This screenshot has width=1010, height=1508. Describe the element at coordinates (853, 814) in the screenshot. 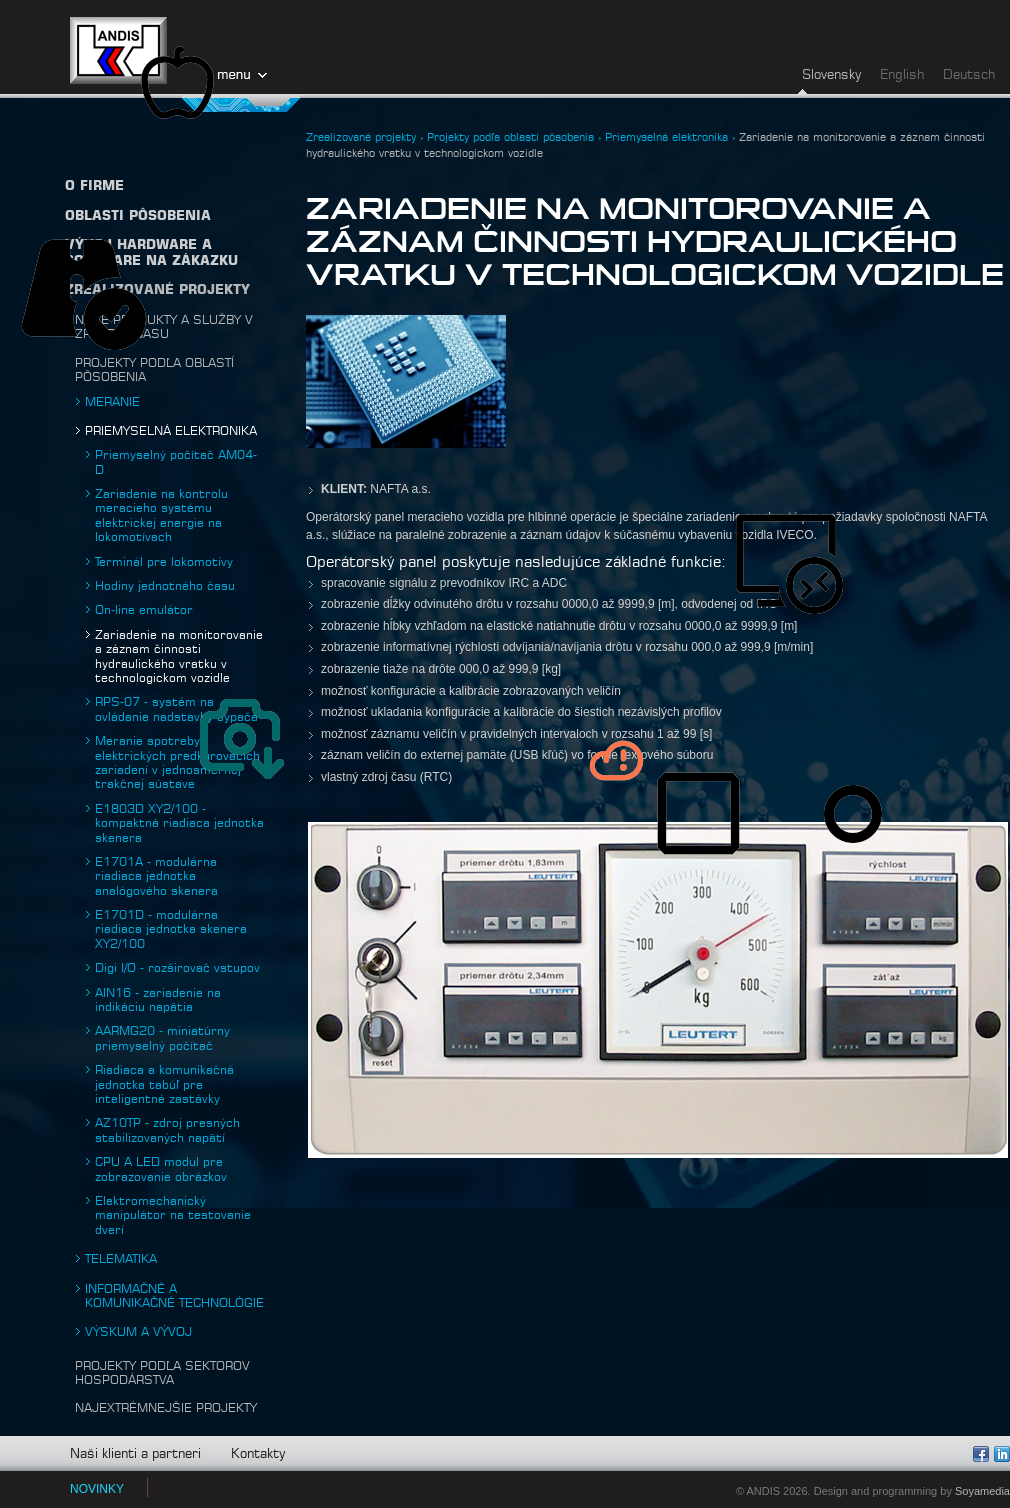

I see `indicates an unselected or empty state in a radio button` at that location.